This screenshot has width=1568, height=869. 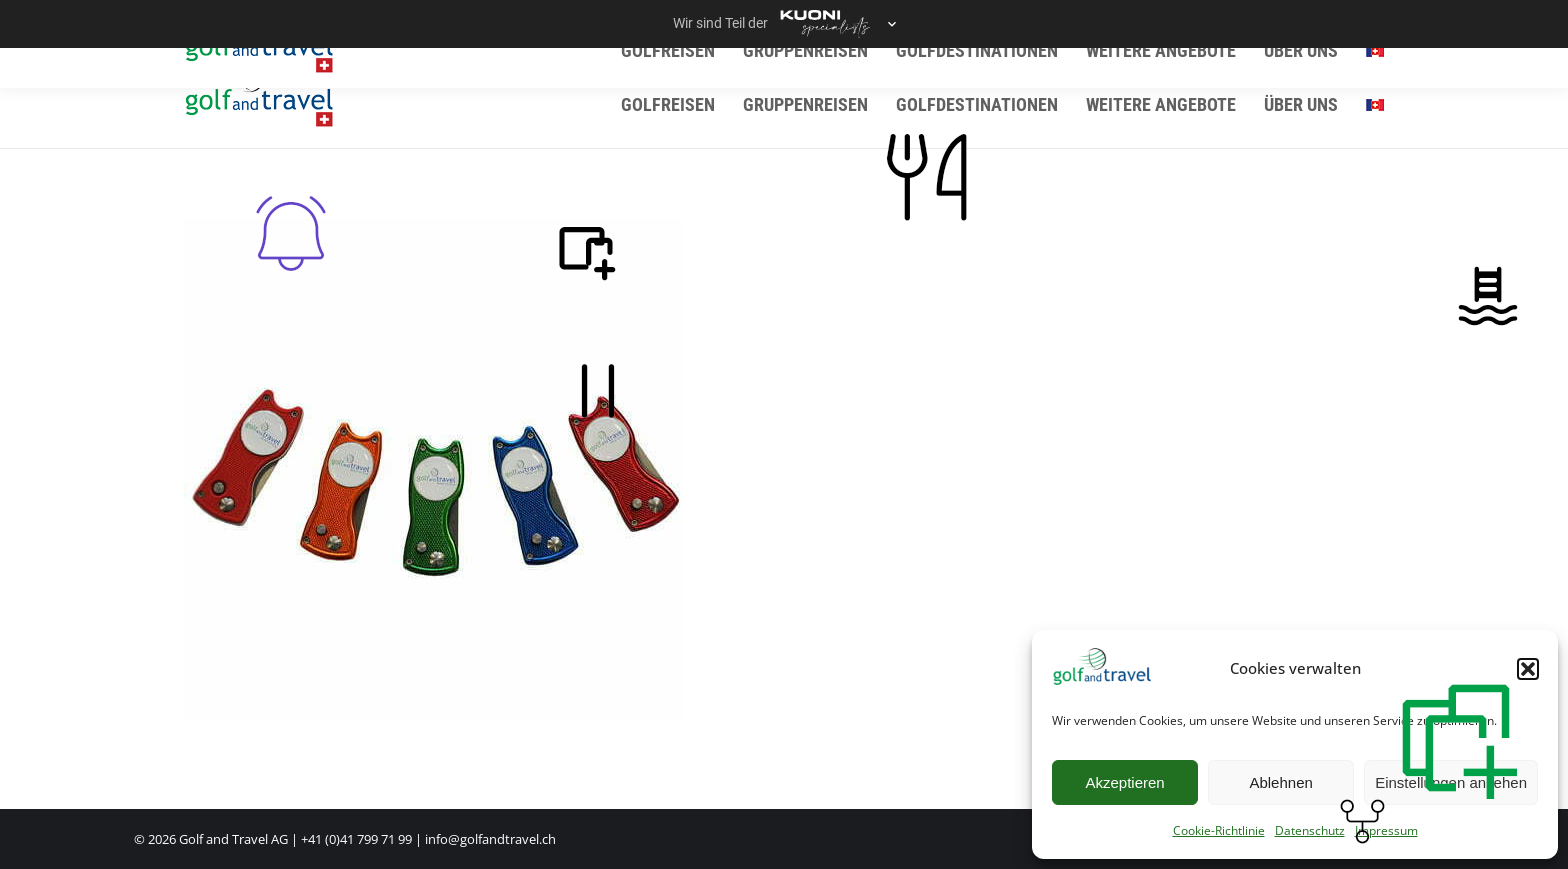 What do you see at coordinates (291, 235) in the screenshot?
I see `indicates new notifications or alerts` at bounding box center [291, 235].